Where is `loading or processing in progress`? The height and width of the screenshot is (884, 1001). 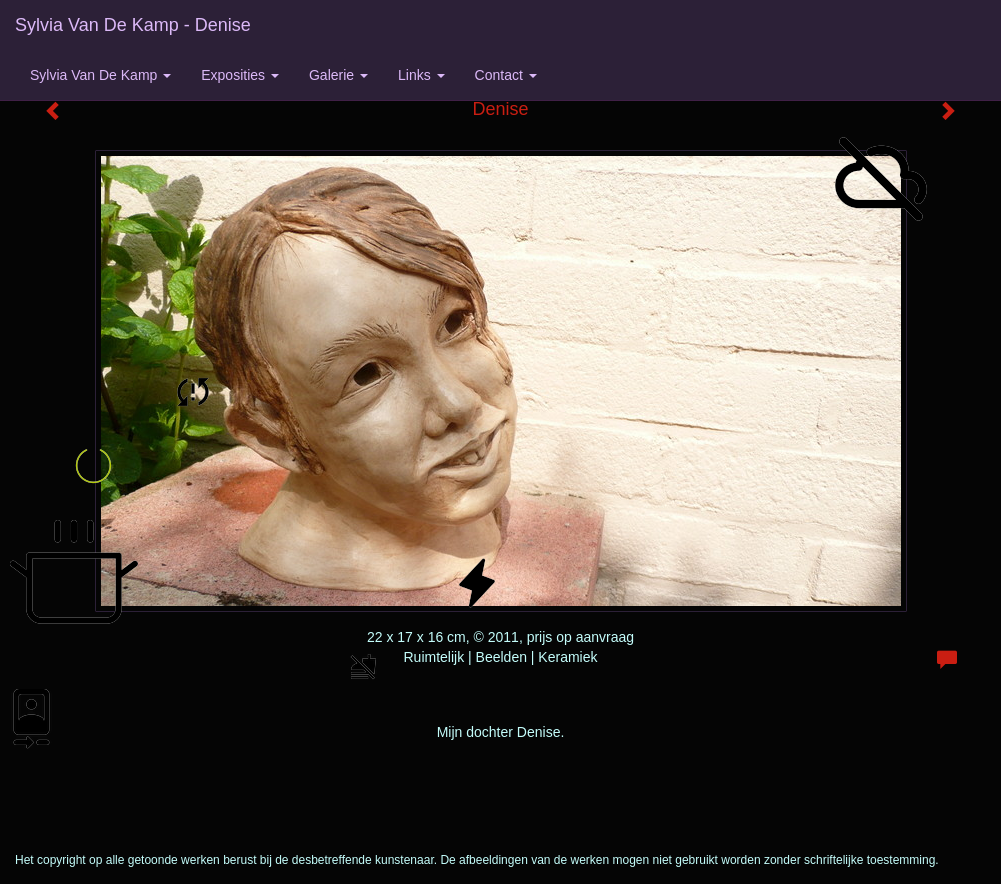
loading or processing in progress is located at coordinates (93, 465).